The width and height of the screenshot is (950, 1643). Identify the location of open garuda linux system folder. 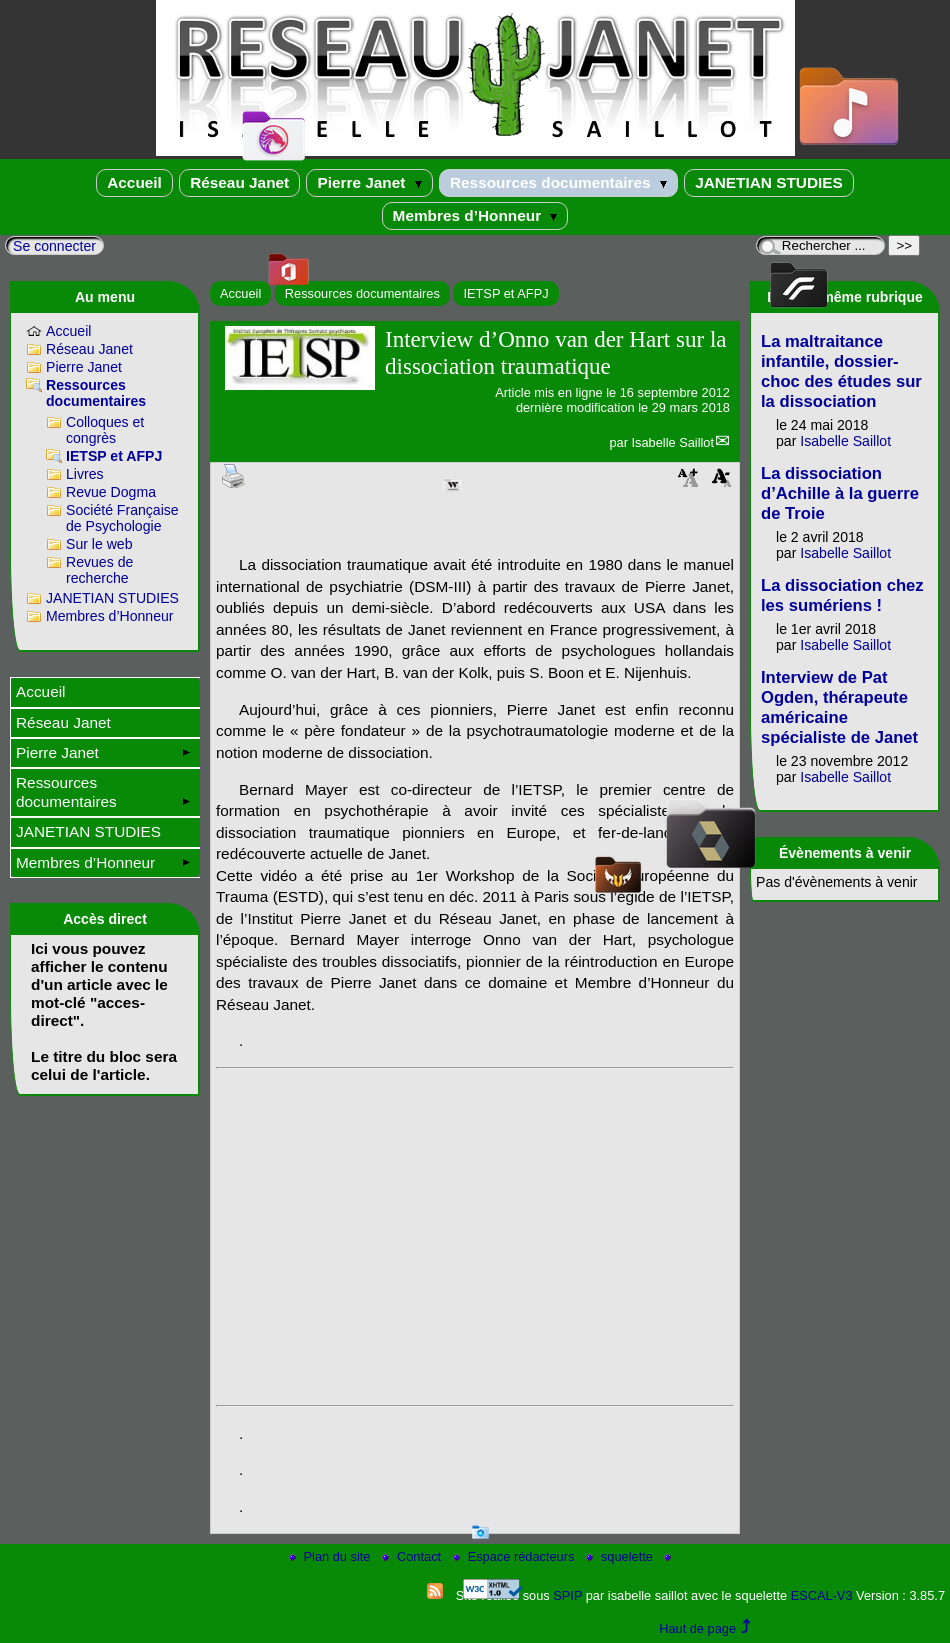
(273, 137).